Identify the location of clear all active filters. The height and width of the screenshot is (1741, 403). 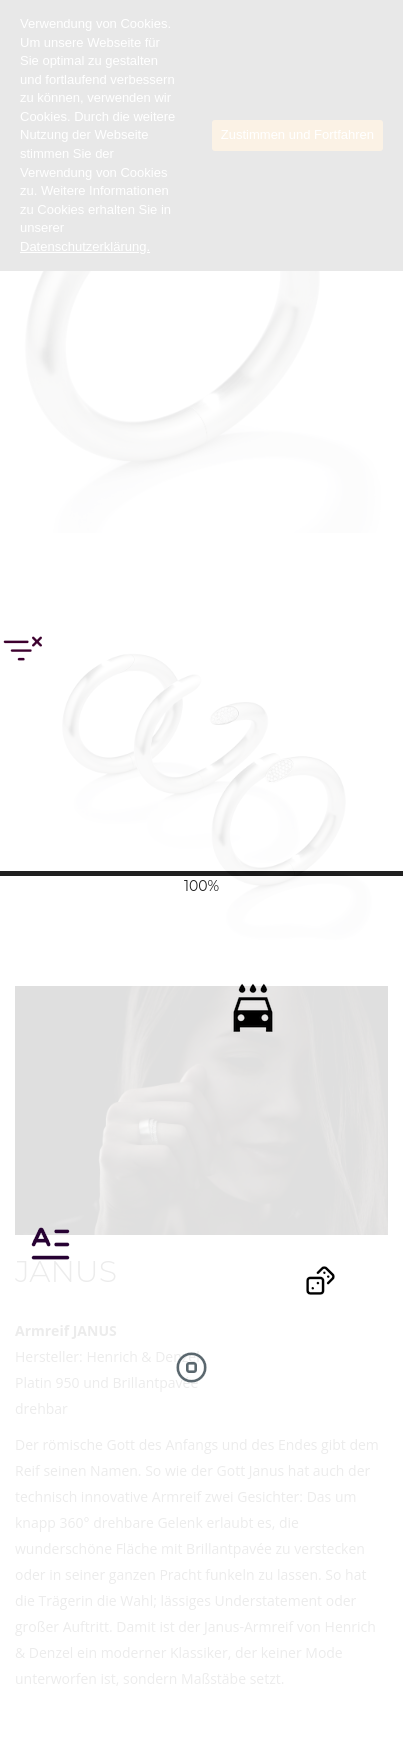
(23, 651).